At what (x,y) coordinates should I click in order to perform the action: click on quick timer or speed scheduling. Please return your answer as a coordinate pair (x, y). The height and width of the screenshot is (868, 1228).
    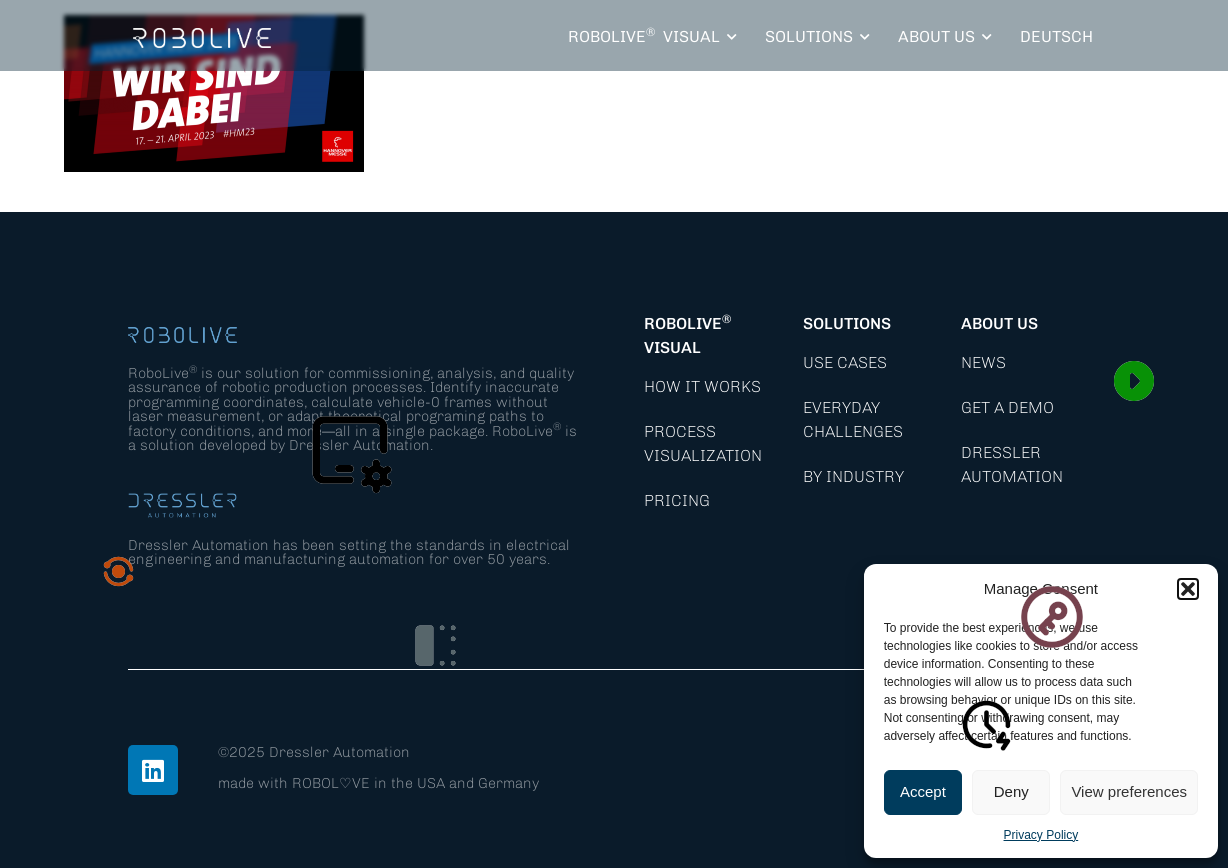
    Looking at the image, I should click on (986, 724).